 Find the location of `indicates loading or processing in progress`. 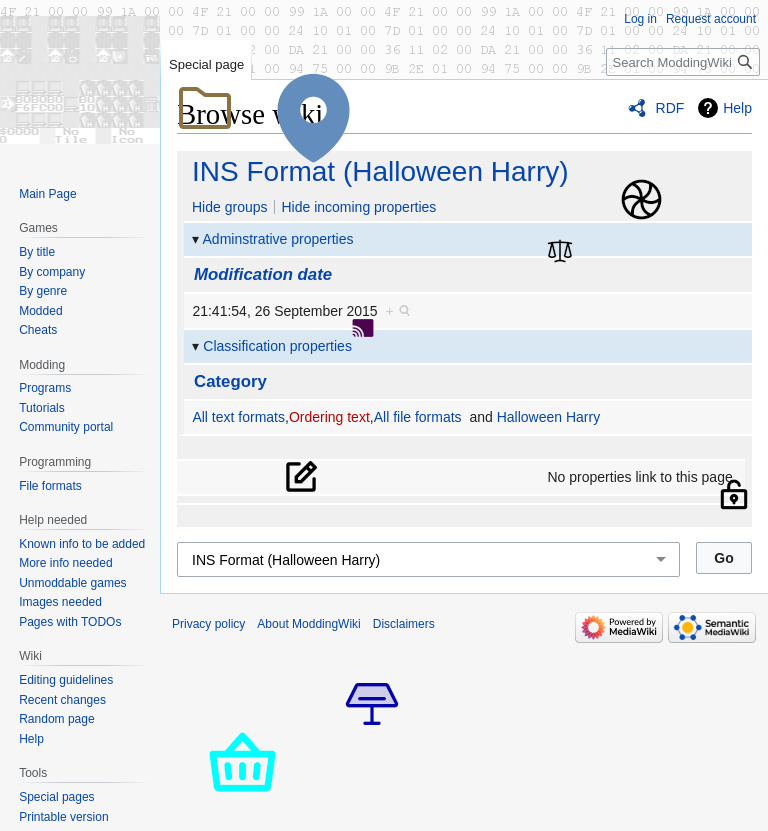

indicates loading or processing in progress is located at coordinates (641, 199).